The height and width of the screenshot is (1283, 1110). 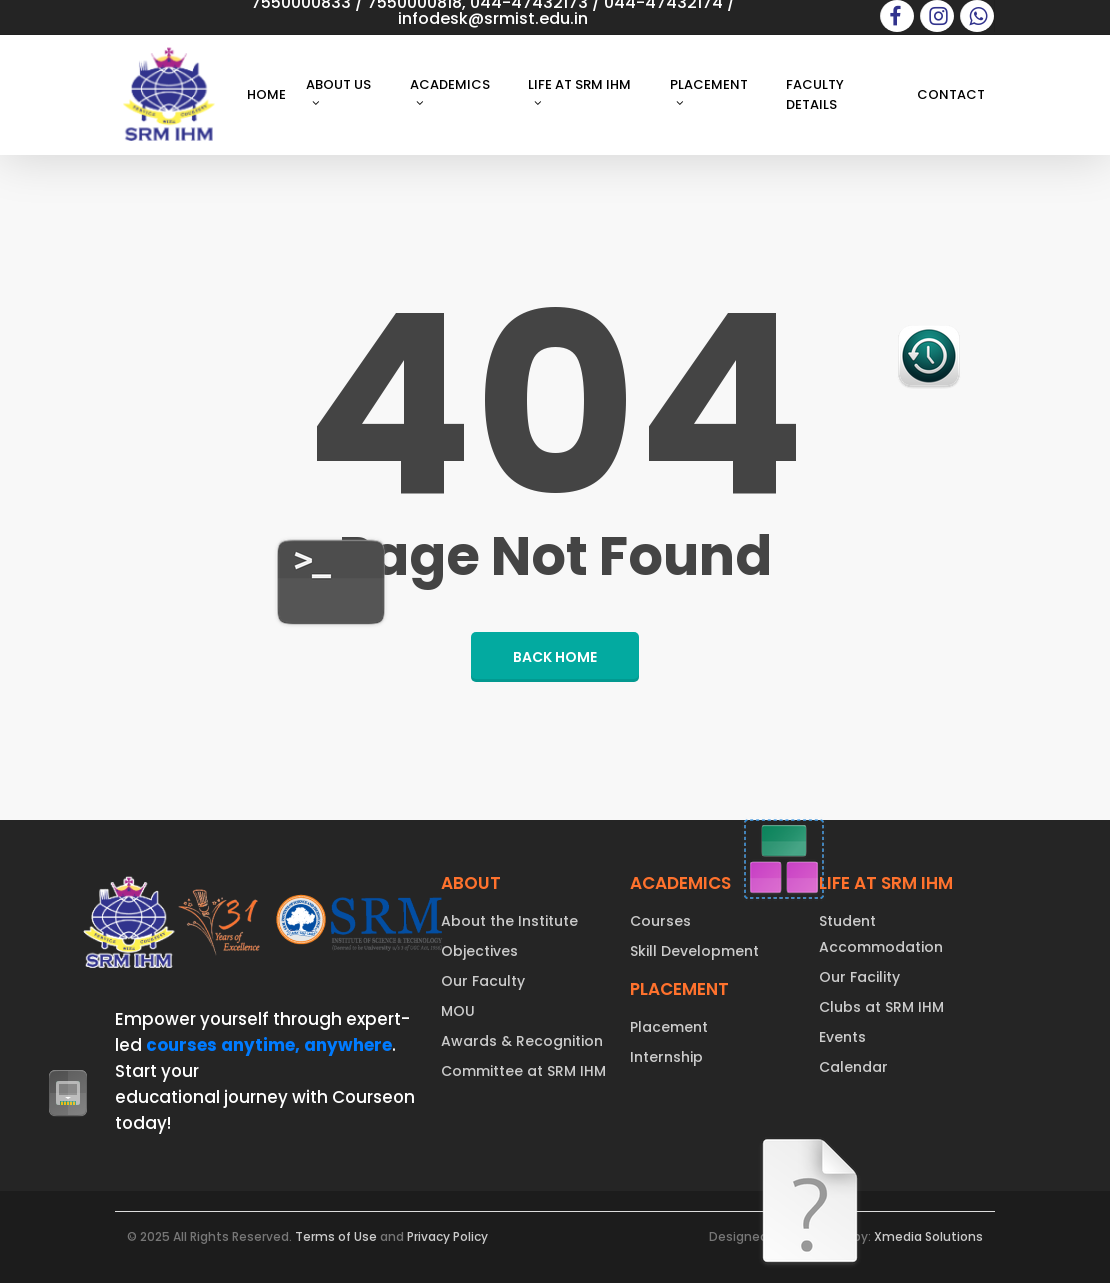 What do you see at coordinates (331, 582) in the screenshot?
I see `open the terminal application` at bounding box center [331, 582].